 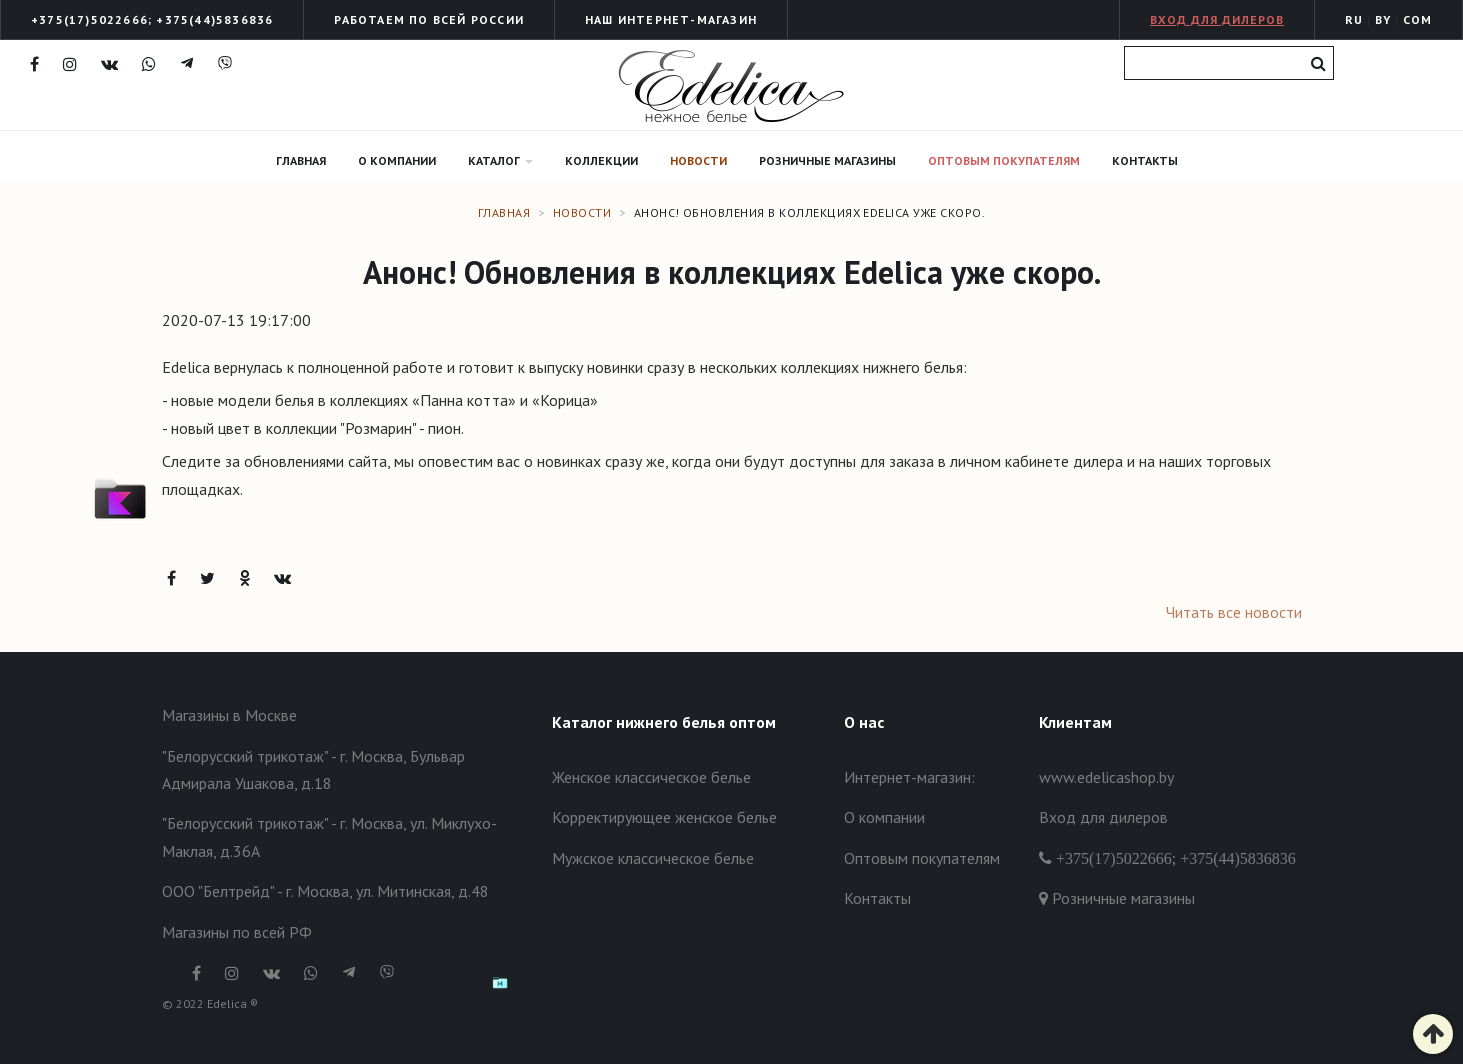 What do you see at coordinates (500, 983) in the screenshot?
I see `folder containing Autodesk Maya project files` at bounding box center [500, 983].